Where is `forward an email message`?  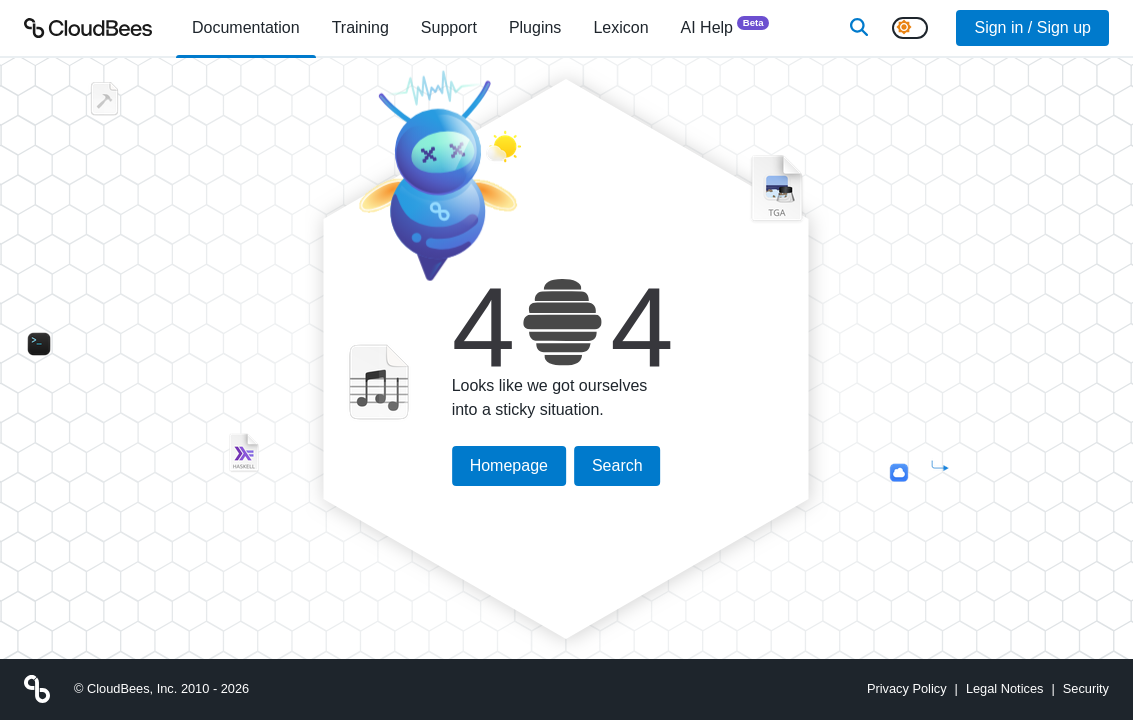
forward an email message is located at coordinates (940, 464).